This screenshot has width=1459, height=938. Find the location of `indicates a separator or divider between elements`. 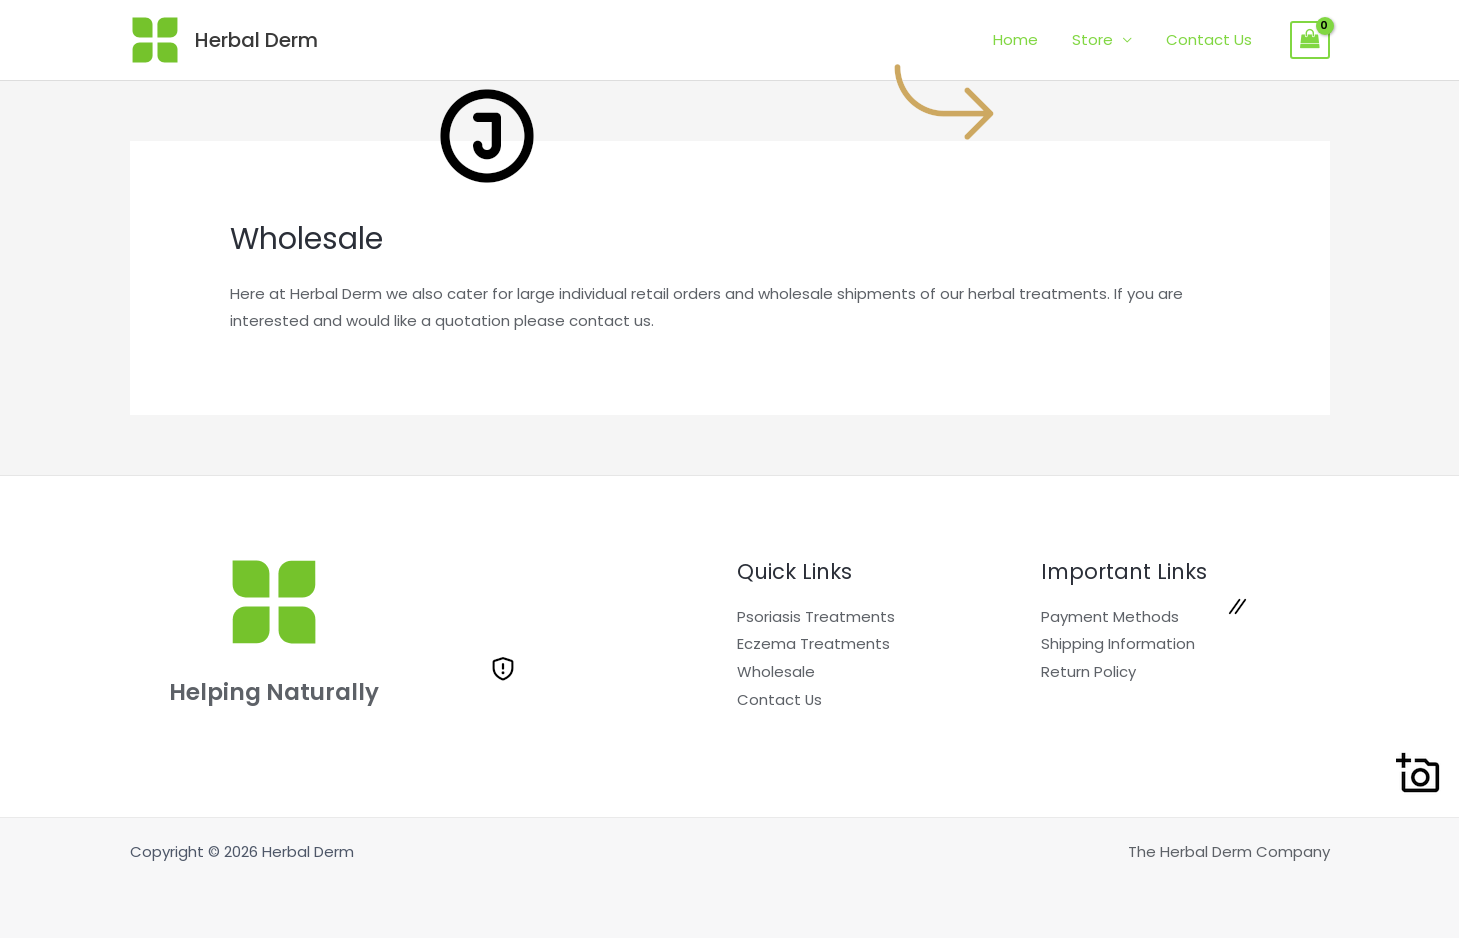

indicates a separator or divider between elements is located at coordinates (1237, 606).